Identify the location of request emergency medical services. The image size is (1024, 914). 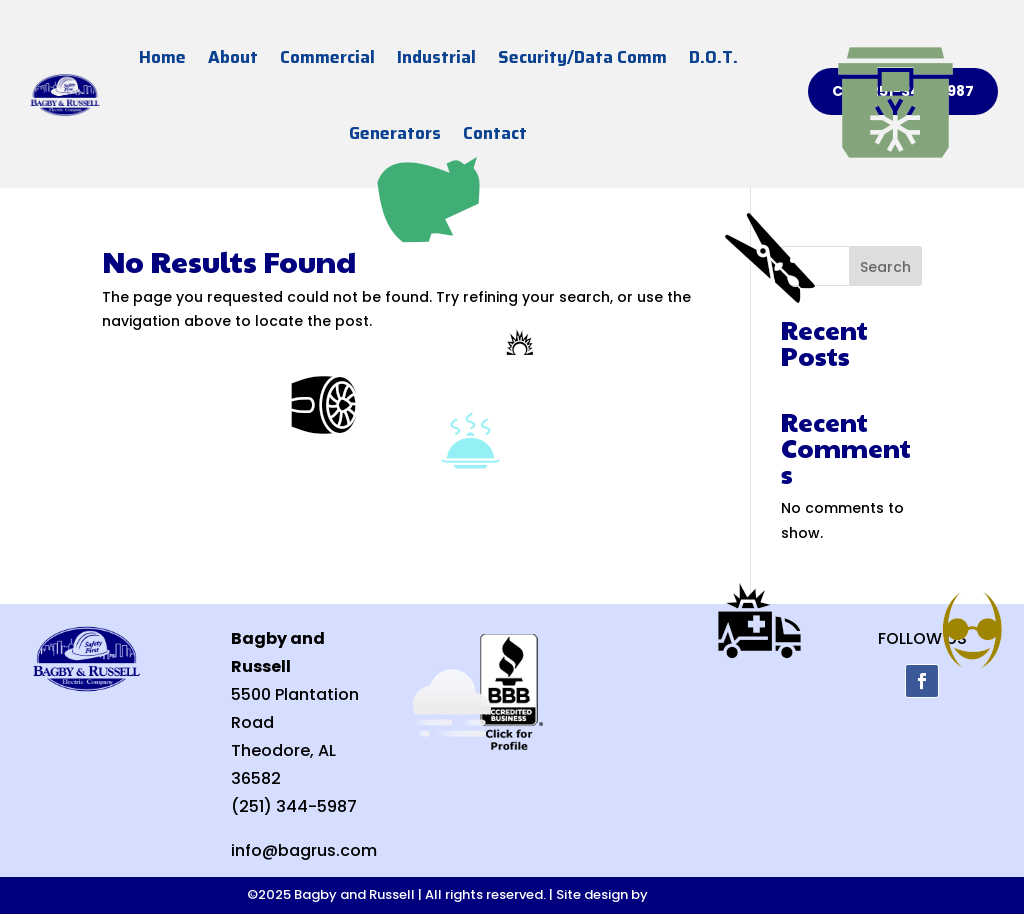
(759, 620).